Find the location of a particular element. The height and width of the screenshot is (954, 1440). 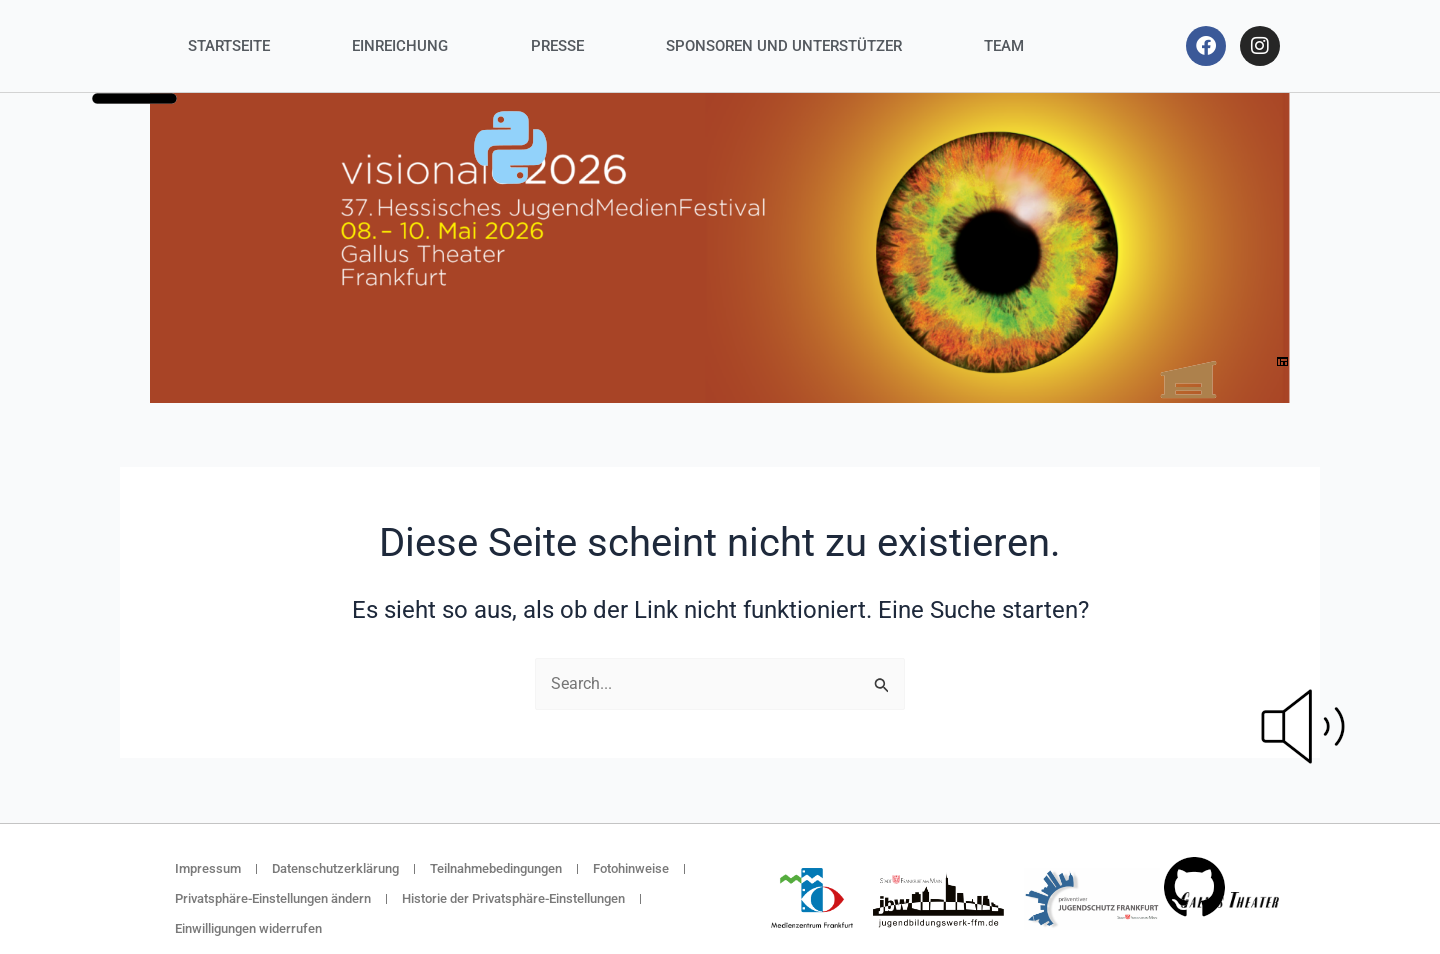

decrease quantity or value is located at coordinates (134, 98).